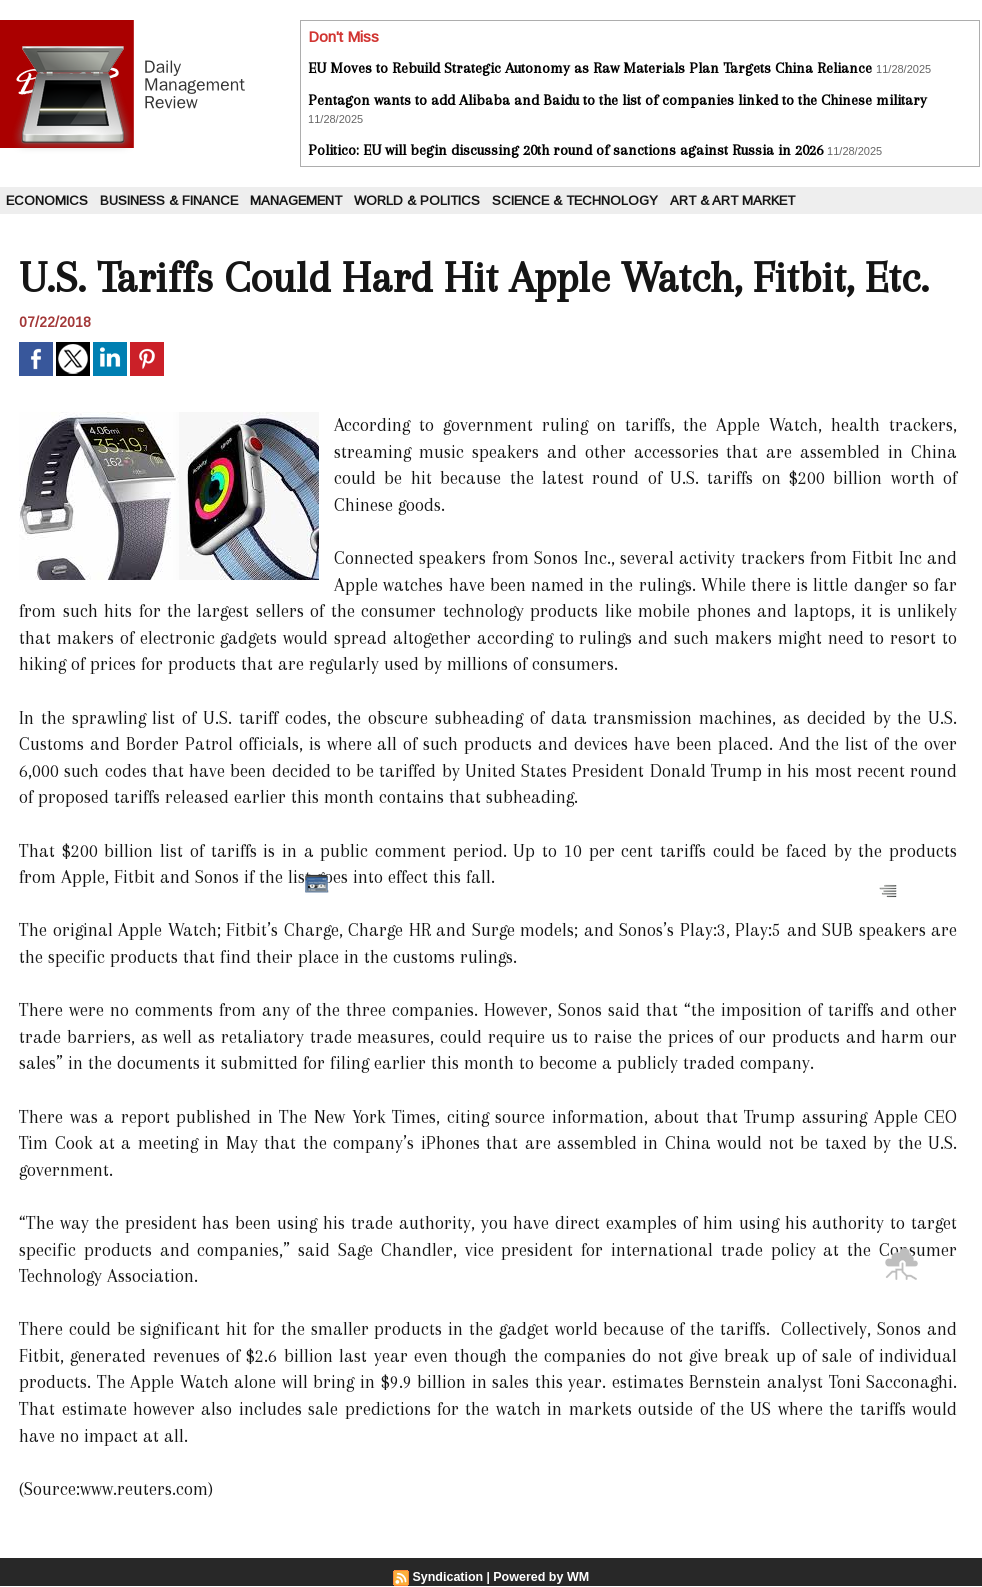 Image resolution: width=982 pixels, height=1587 pixels. I want to click on indicates stormy weather conditions, so click(901, 1264).